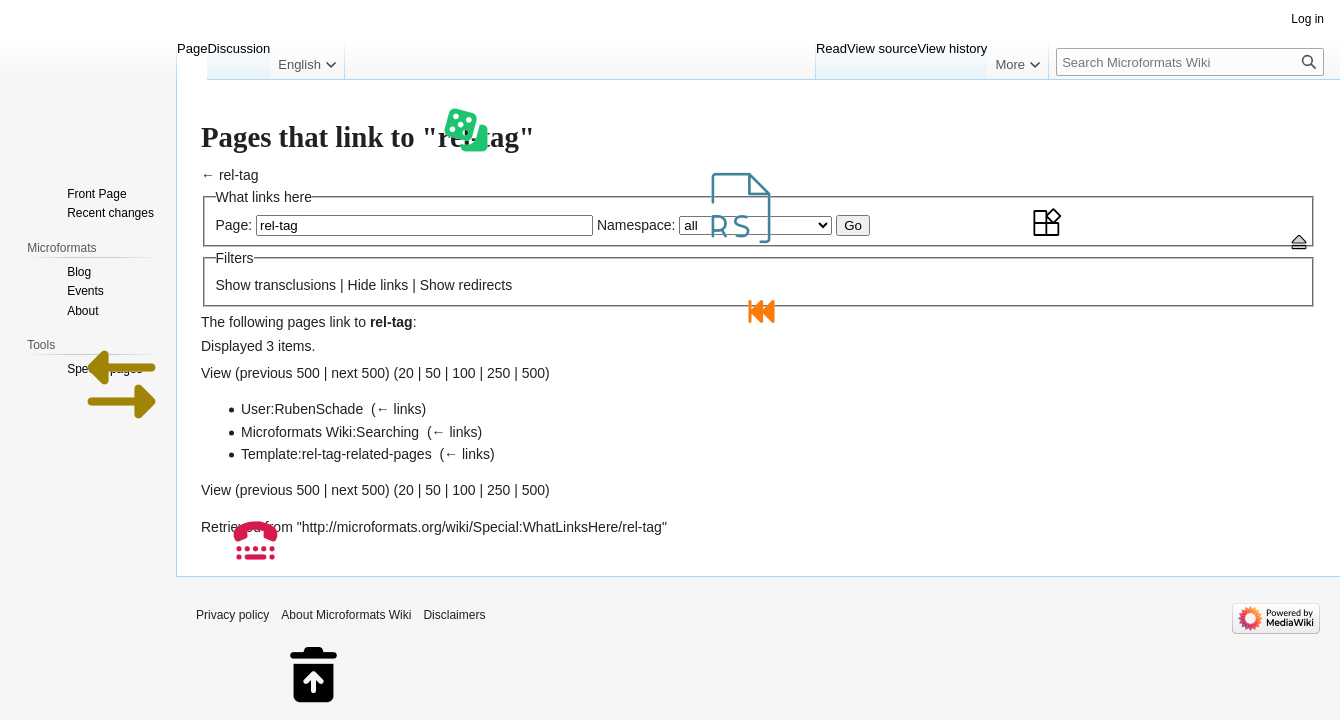 The image size is (1340, 720). What do you see at coordinates (313, 675) in the screenshot?
I see `restore item from trash` at bounding box center [313, 675].